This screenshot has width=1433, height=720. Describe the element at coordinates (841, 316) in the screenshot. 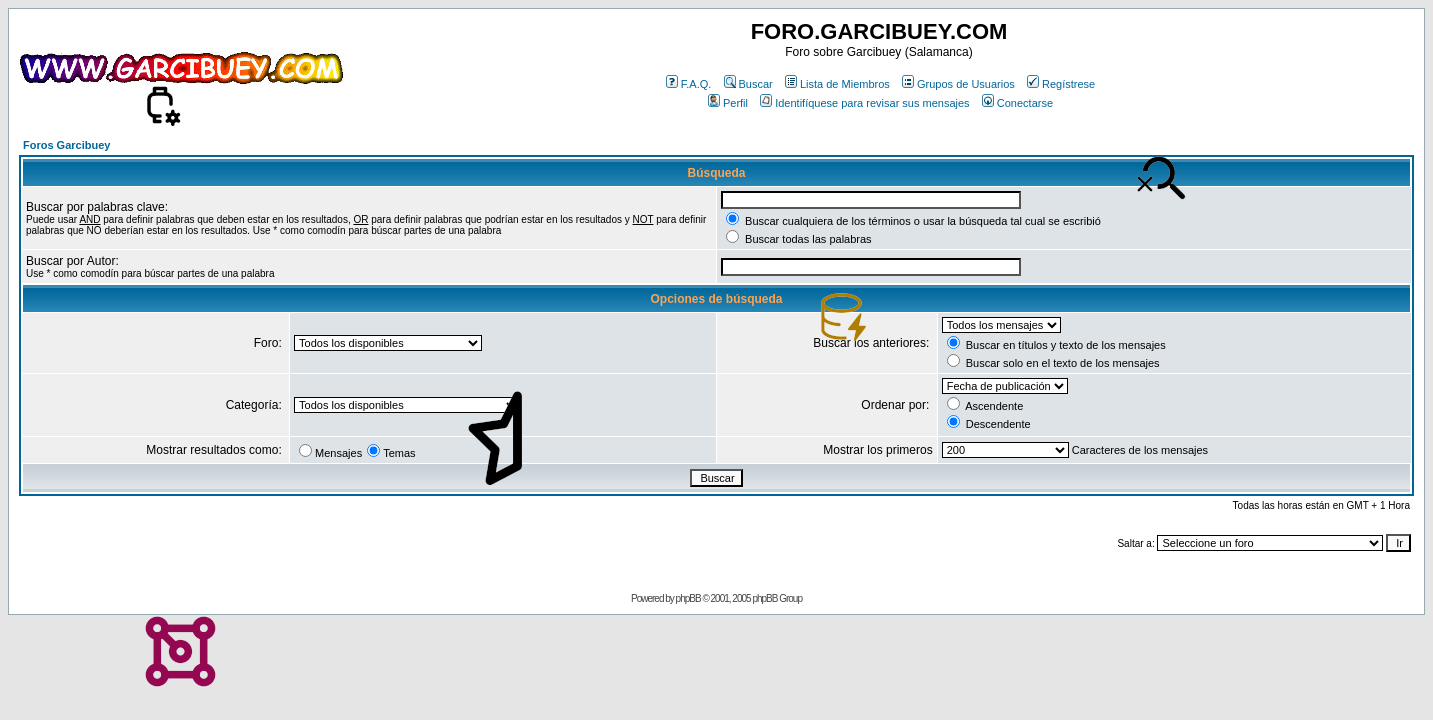

I see `access cached data or storage` at that location.